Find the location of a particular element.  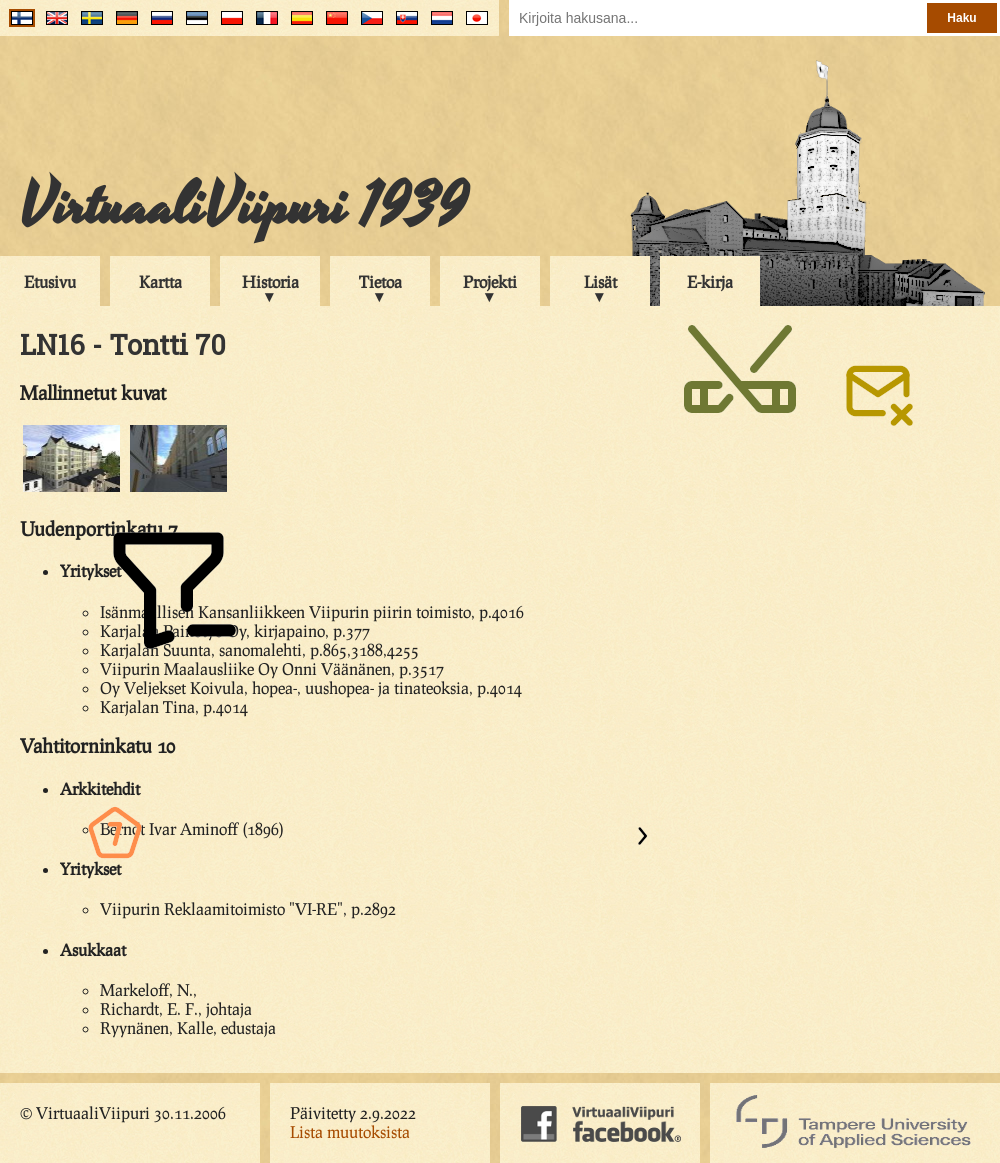

view hockey sports content is located at coordinates (740, 369).